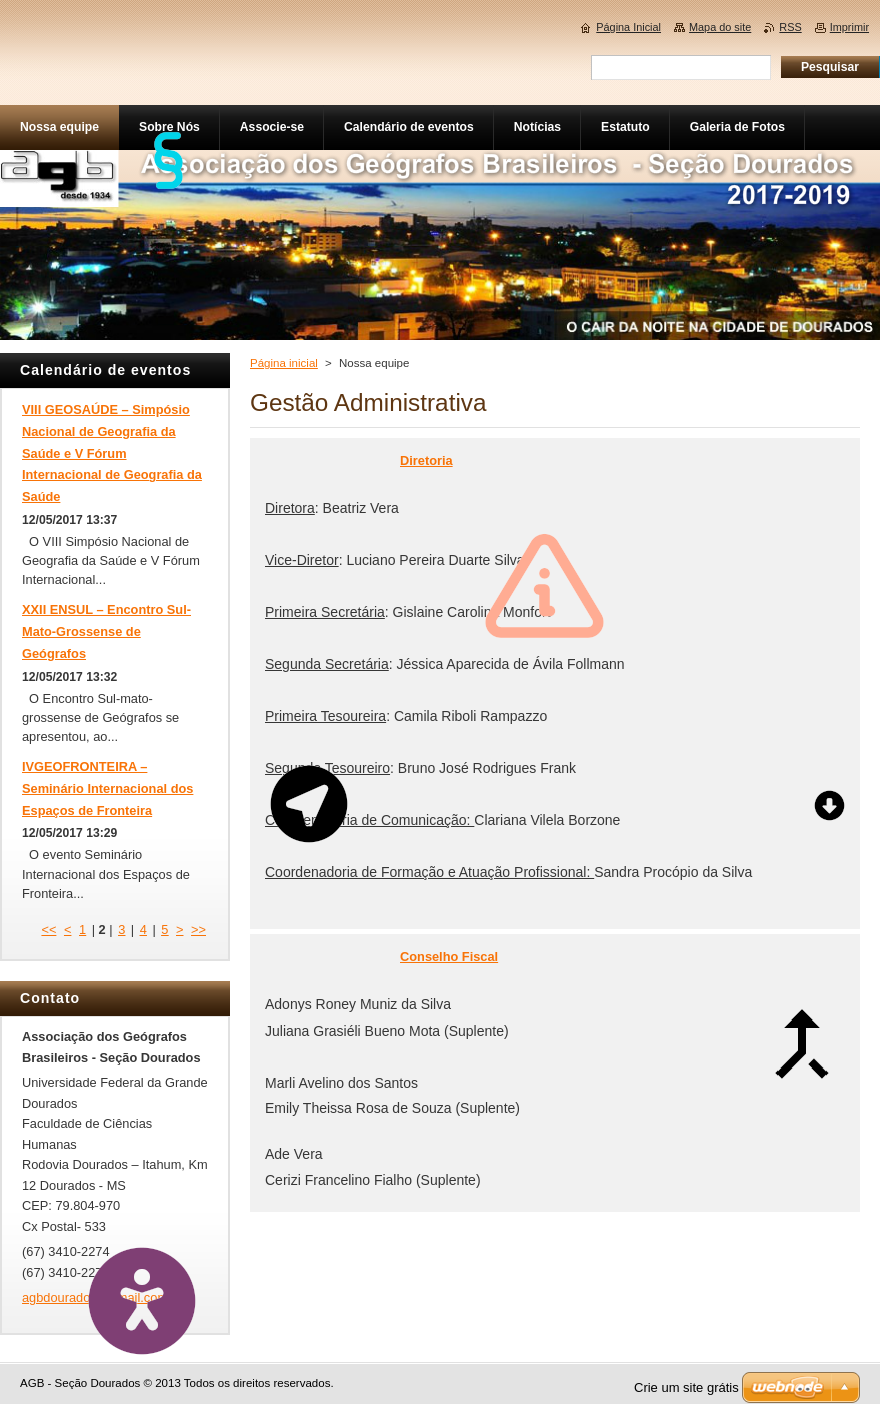  I want to click on download a file or content, so click(829, 805).